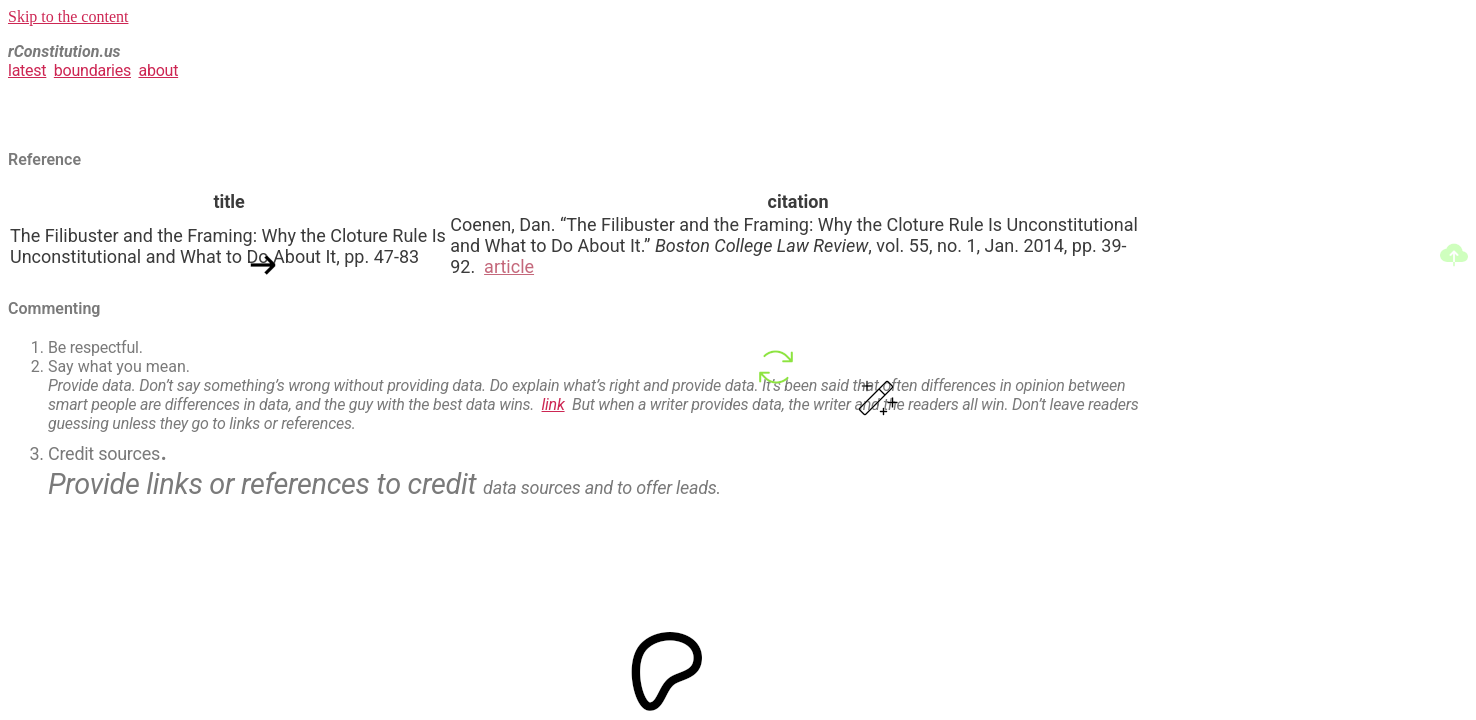  Describe the element at coordinates (1454, 255) in the screenshot. I see `upload a file to the cloud` at that location.